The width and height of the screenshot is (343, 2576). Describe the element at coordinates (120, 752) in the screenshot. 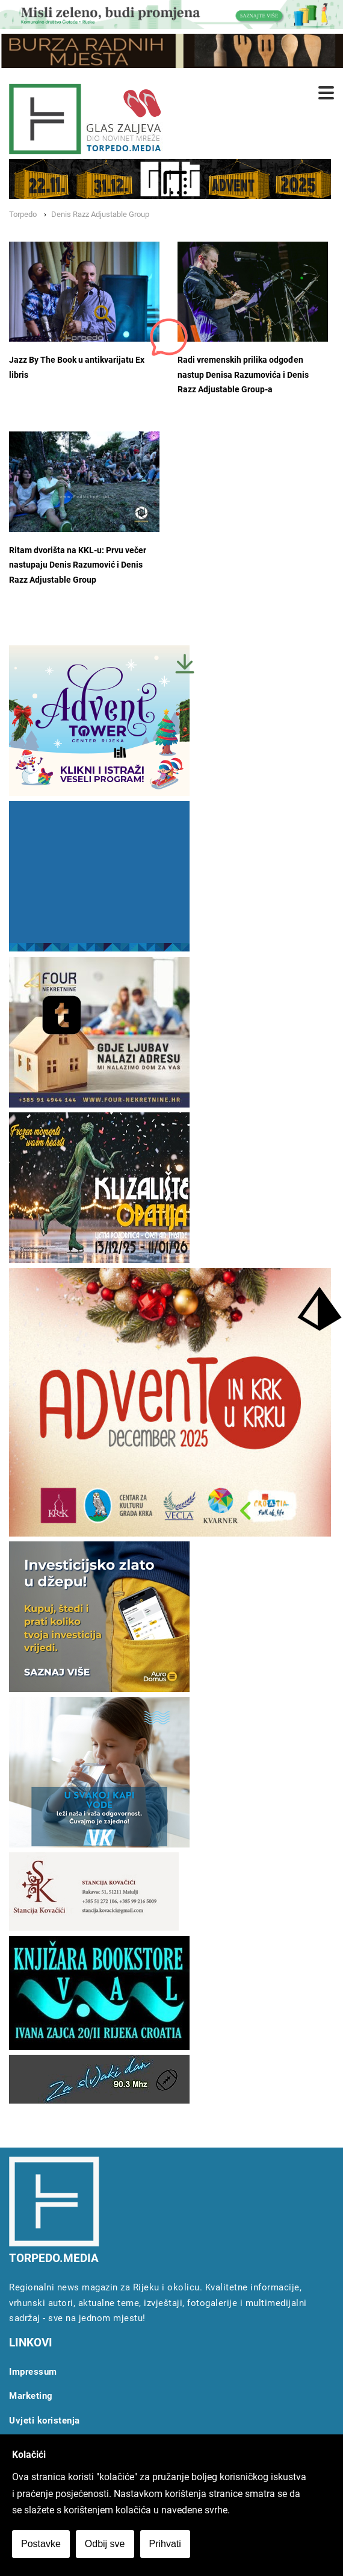

I see `access your saved books or media library` at that location.